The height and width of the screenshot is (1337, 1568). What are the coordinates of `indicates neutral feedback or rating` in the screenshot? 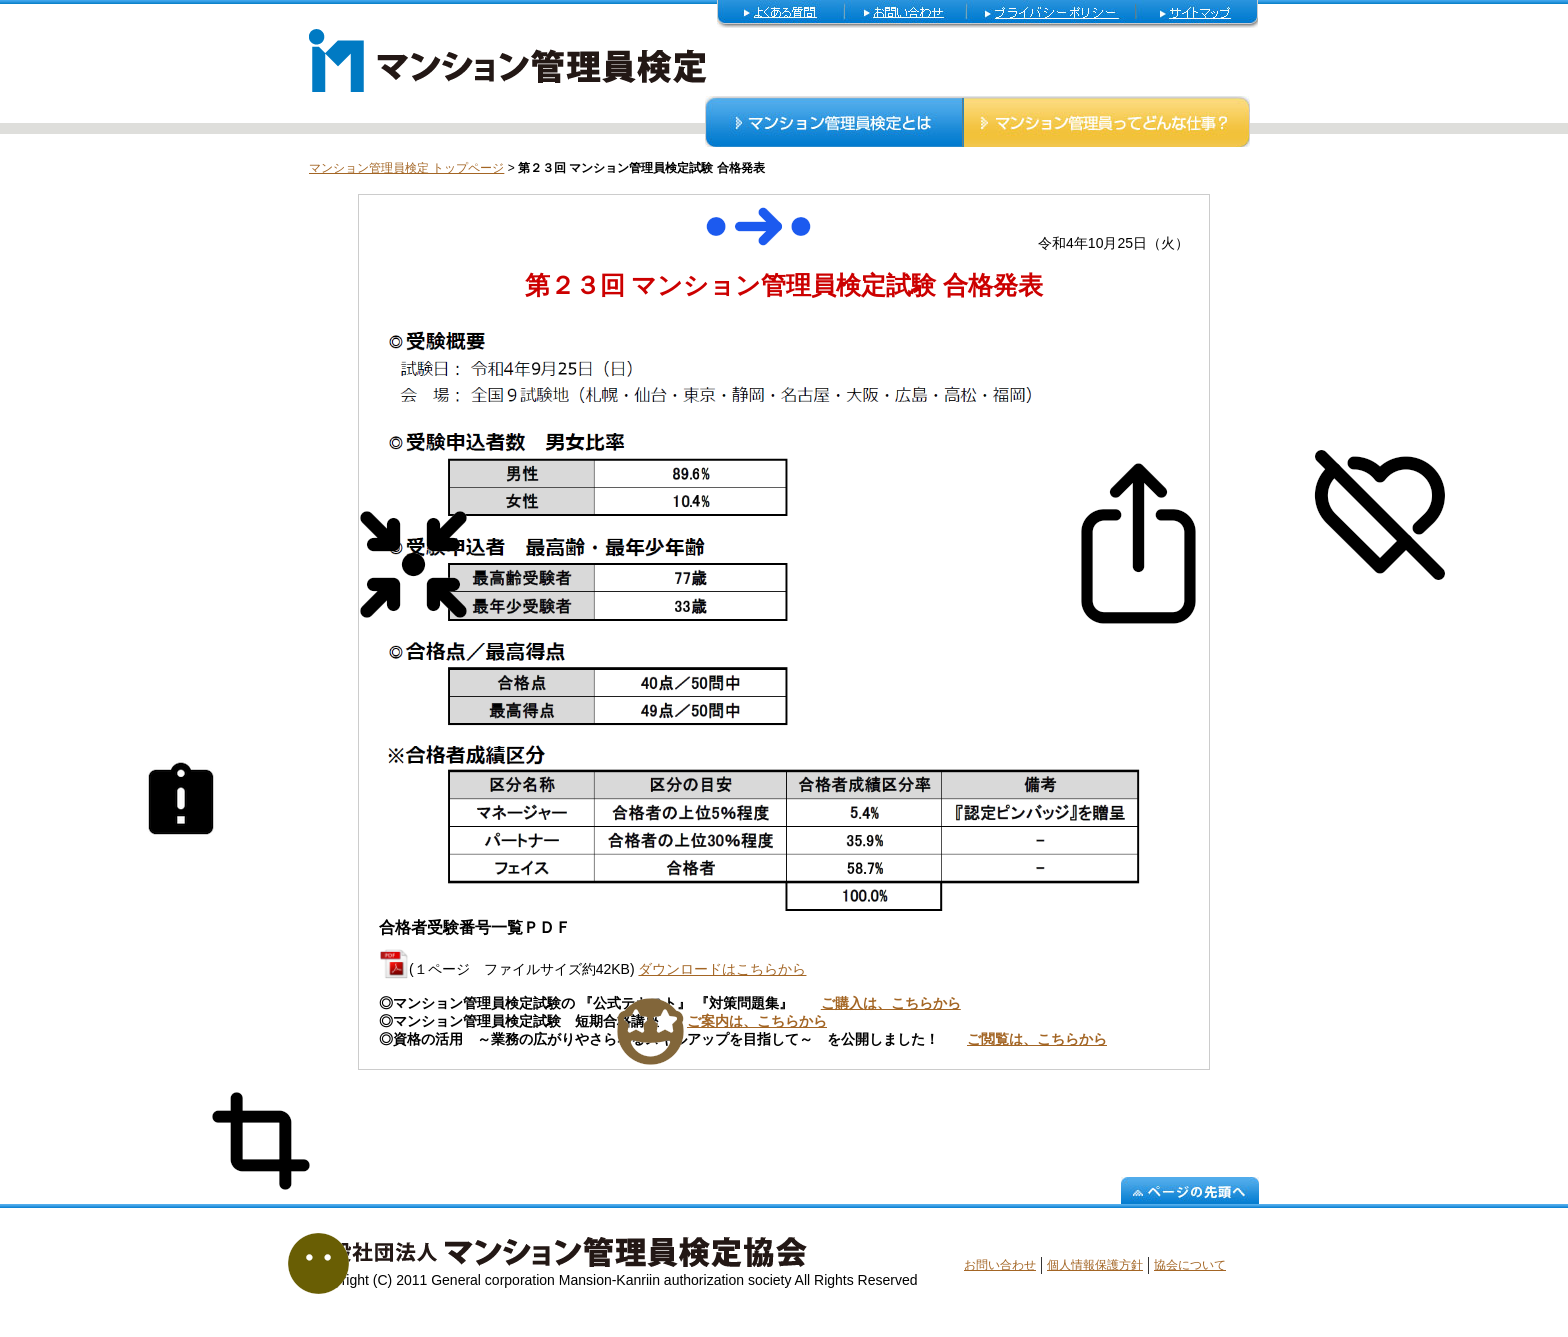 It's located at (318, 1263).